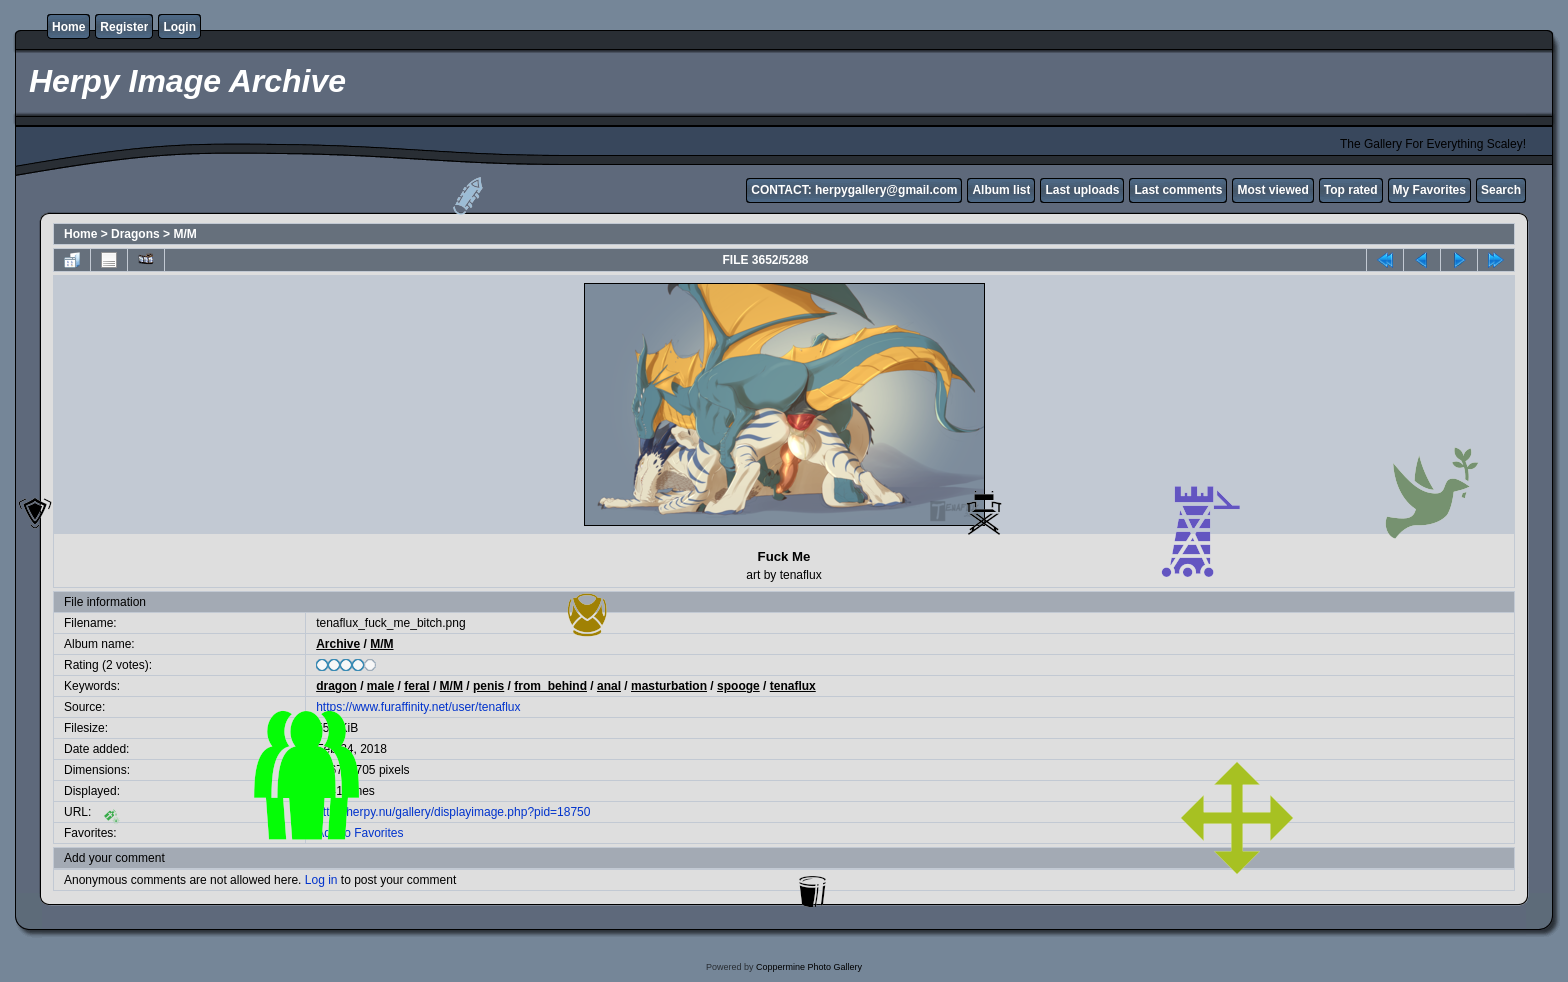  I want to click on select chest armor or torso protection, so click(587, 615).